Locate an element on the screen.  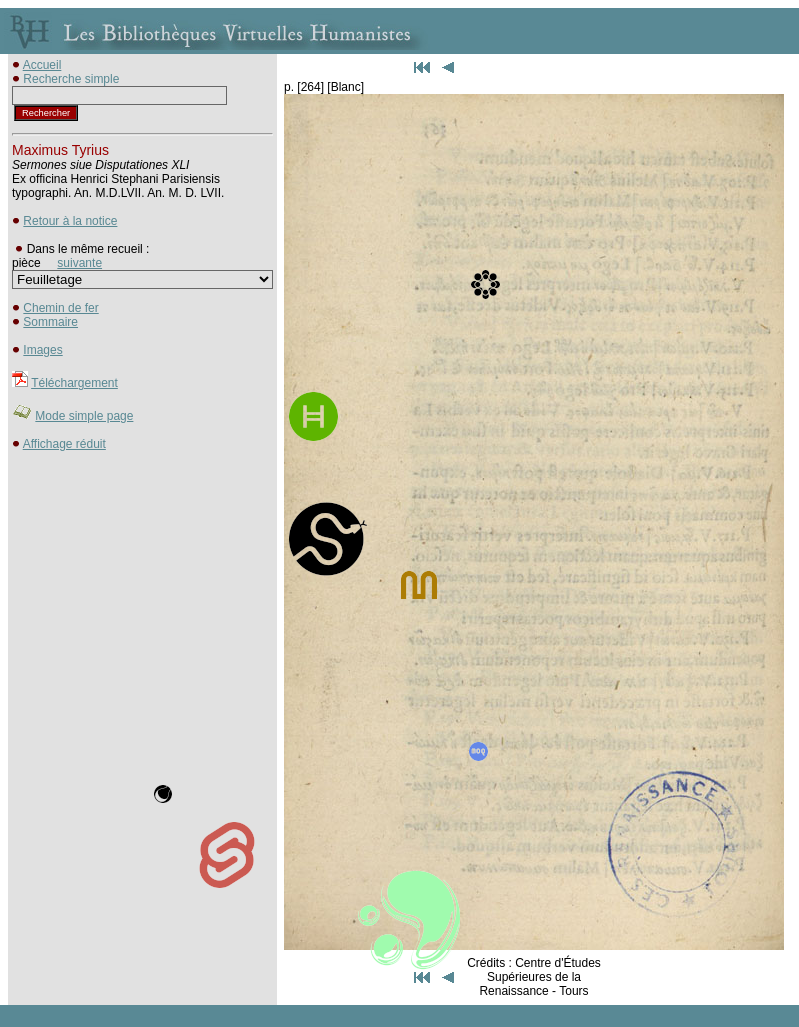
open source framework (OSF) logo is located at coordinates (485, 284).